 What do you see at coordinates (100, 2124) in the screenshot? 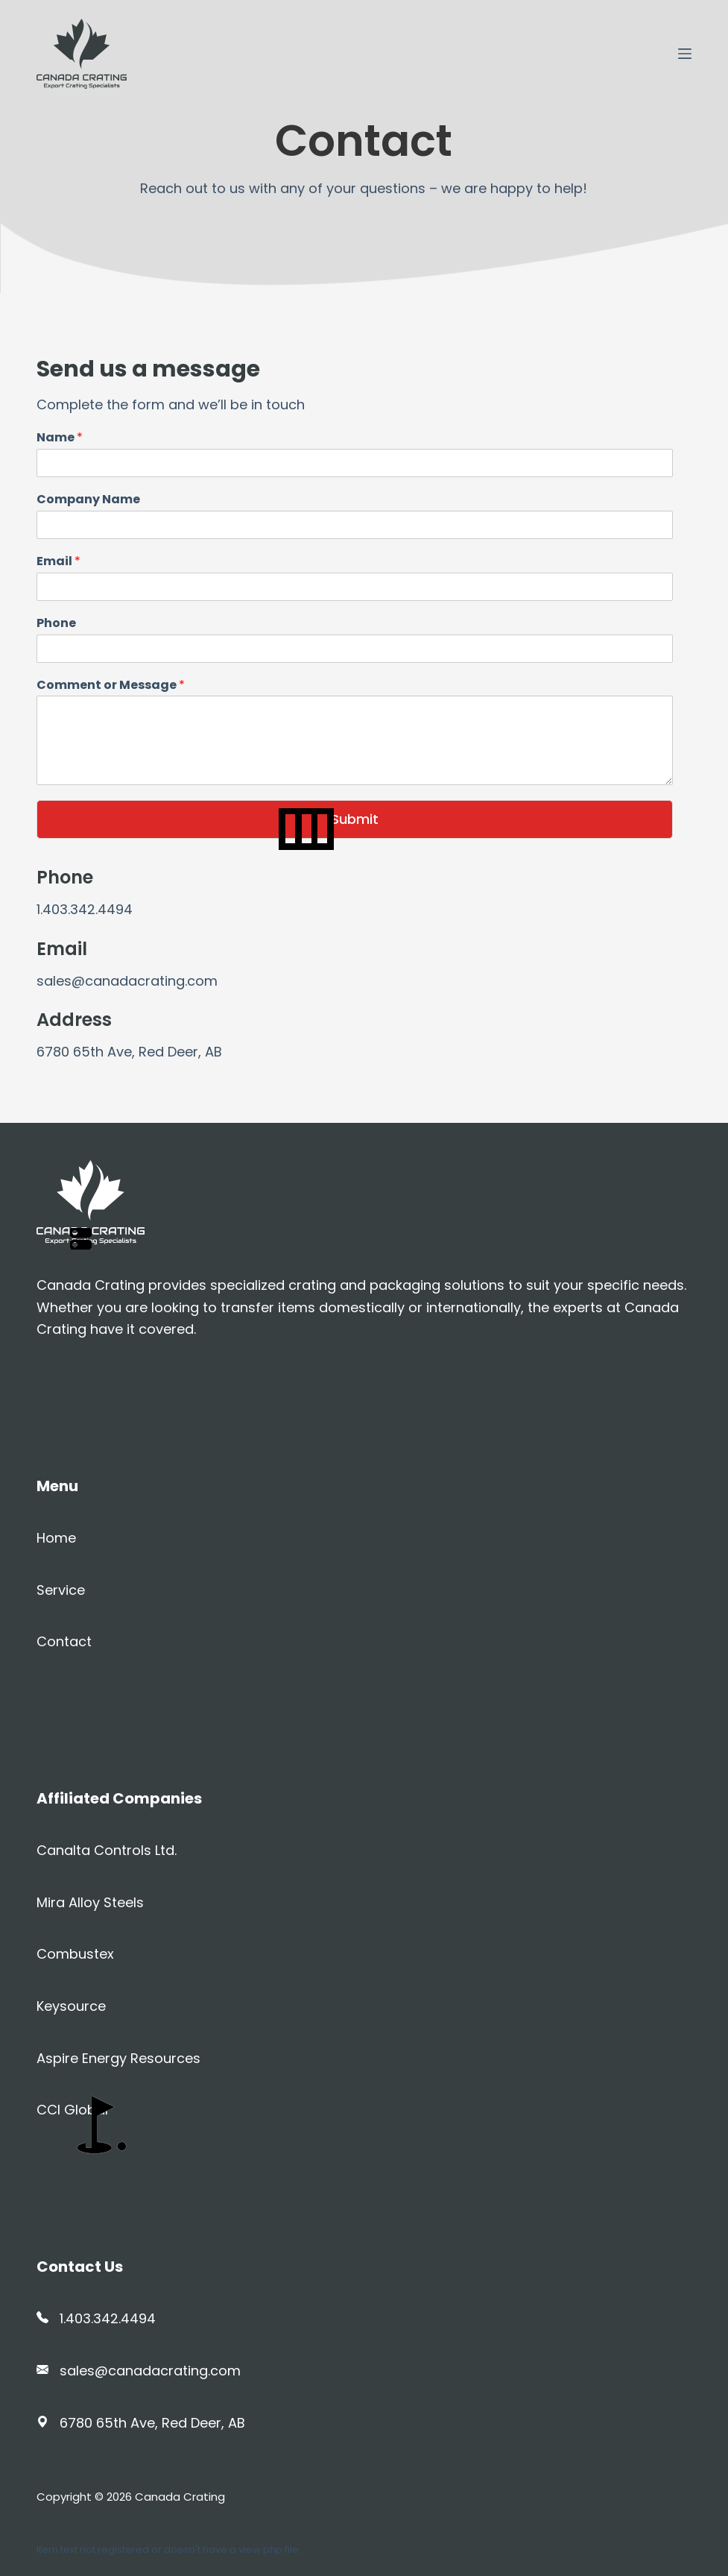
I see `view nearby golf courses` at bounding box center [100, 2124].